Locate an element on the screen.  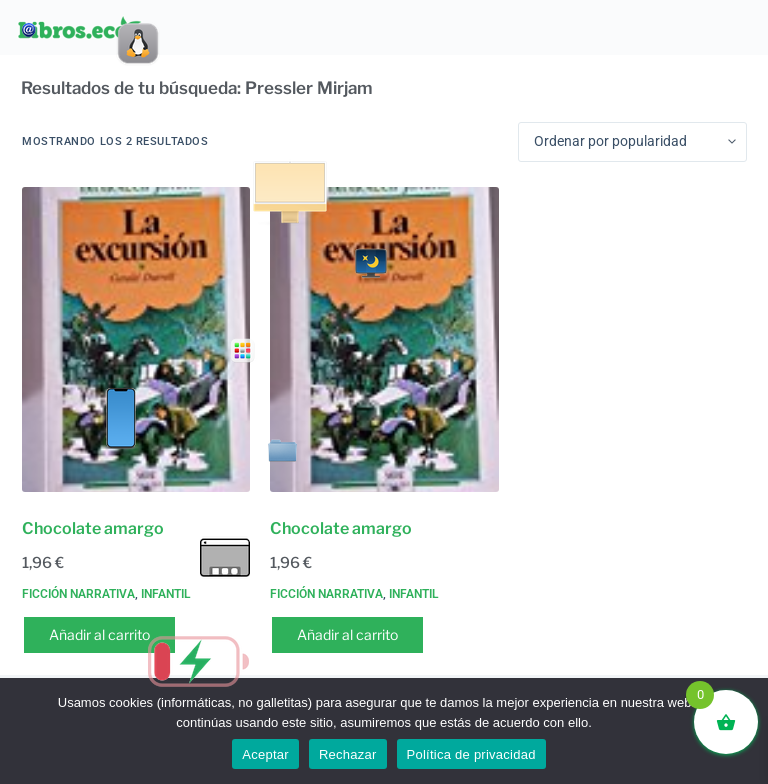
access notes or text annotations in the organizer is located at coordinates (282, 451).